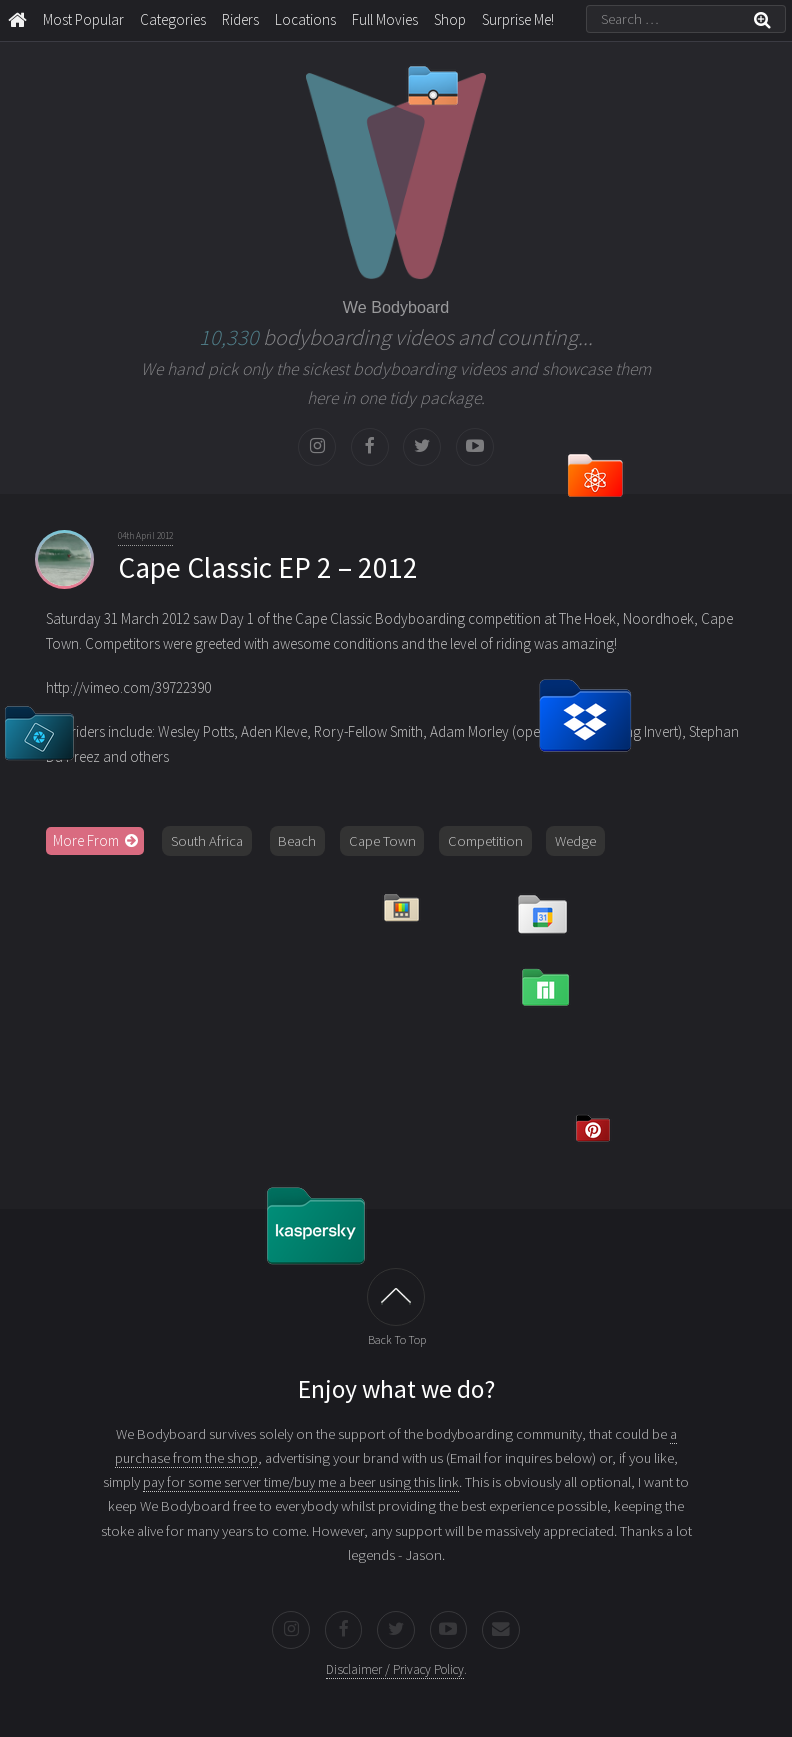 This screenshot has height=1737, width=792. What do you see at coordinates (315, 1228) in the screenshot?
I see `folder containing kaspersky antivirus files` at bounding box center [315, 1228].